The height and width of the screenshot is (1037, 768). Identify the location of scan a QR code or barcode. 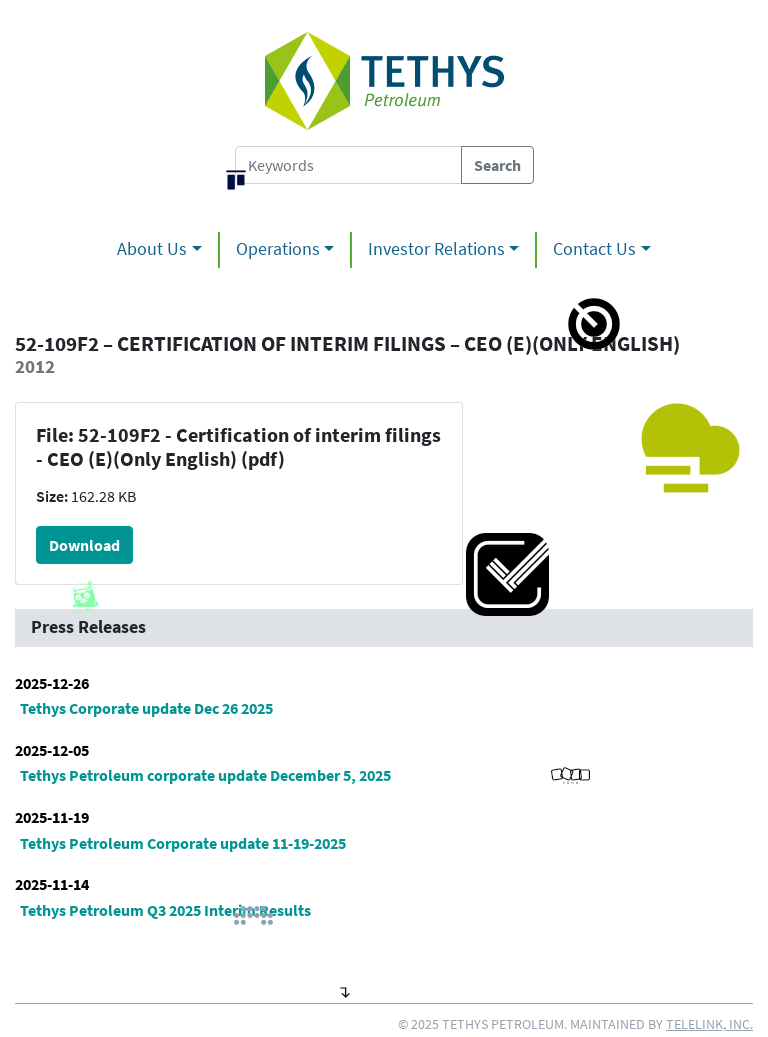
(594, 324).